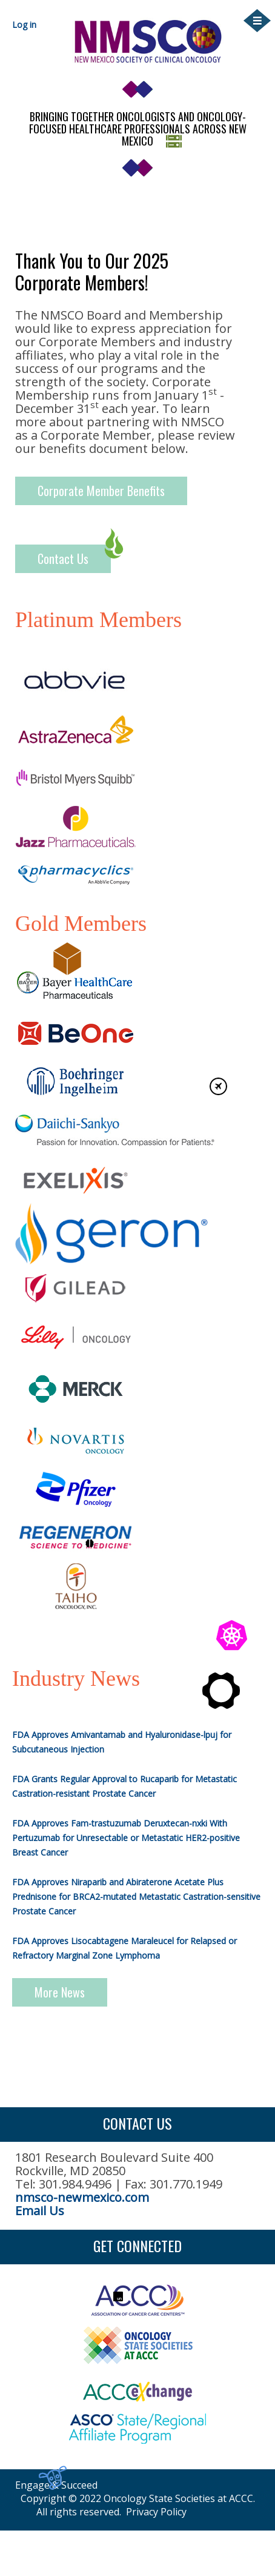 This screenshot has height=2576, width=275. What do you see at coordinates (114, 543) in the screenshot?
I see `backblaze cloud backup service logo` at bounding box center [114, 543].